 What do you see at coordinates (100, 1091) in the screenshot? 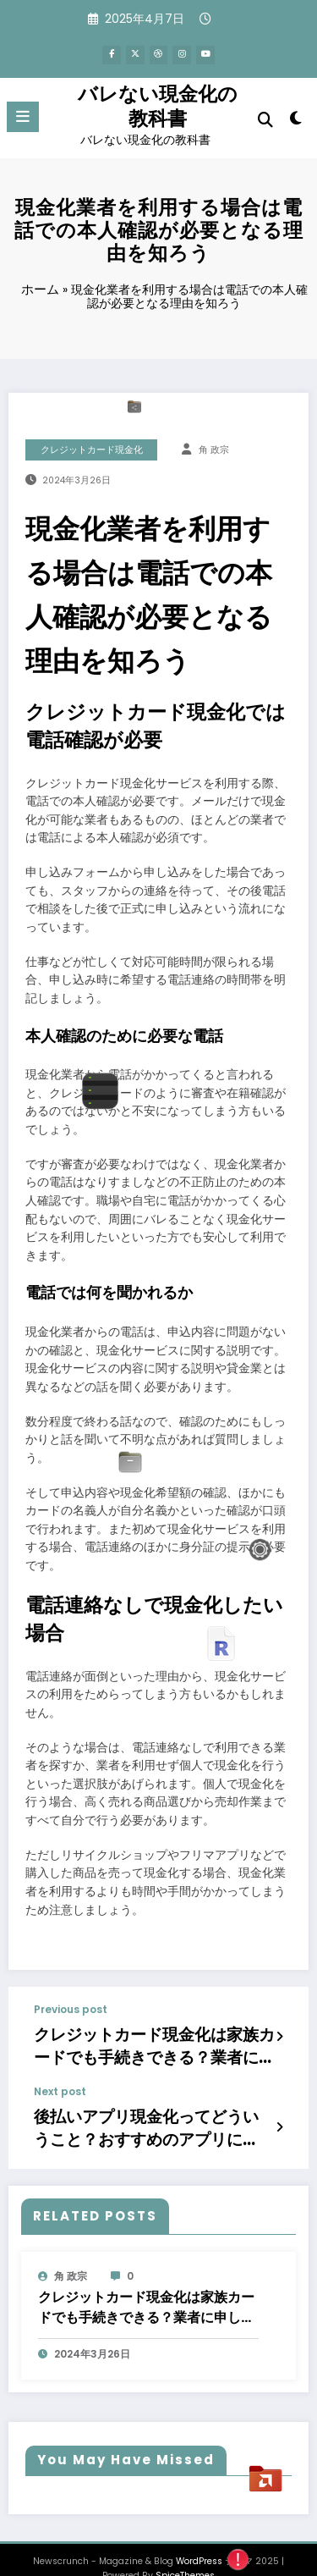
I see `access network server preferences` at bounding box center [100, 1091].